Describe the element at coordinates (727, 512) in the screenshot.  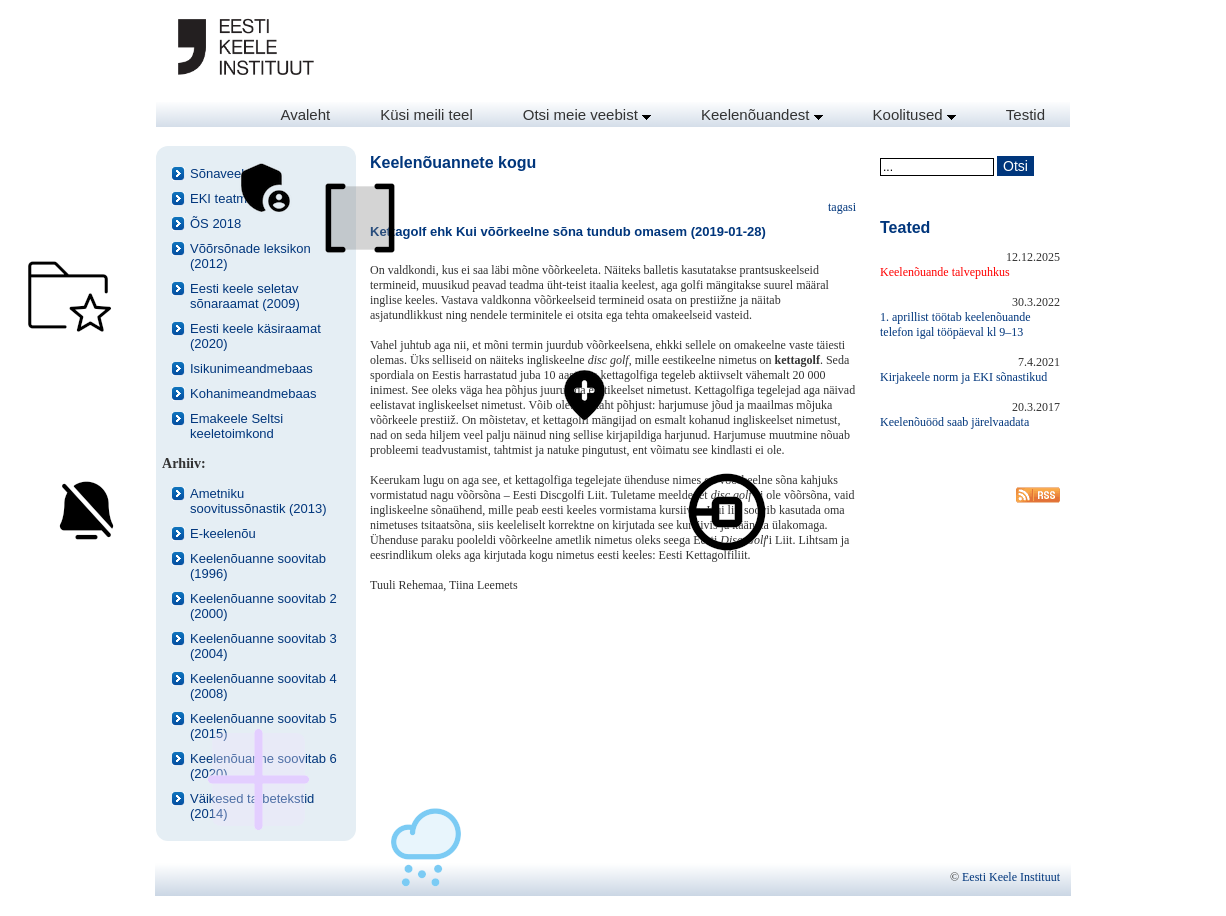
I see `open the Uber app` at that location.